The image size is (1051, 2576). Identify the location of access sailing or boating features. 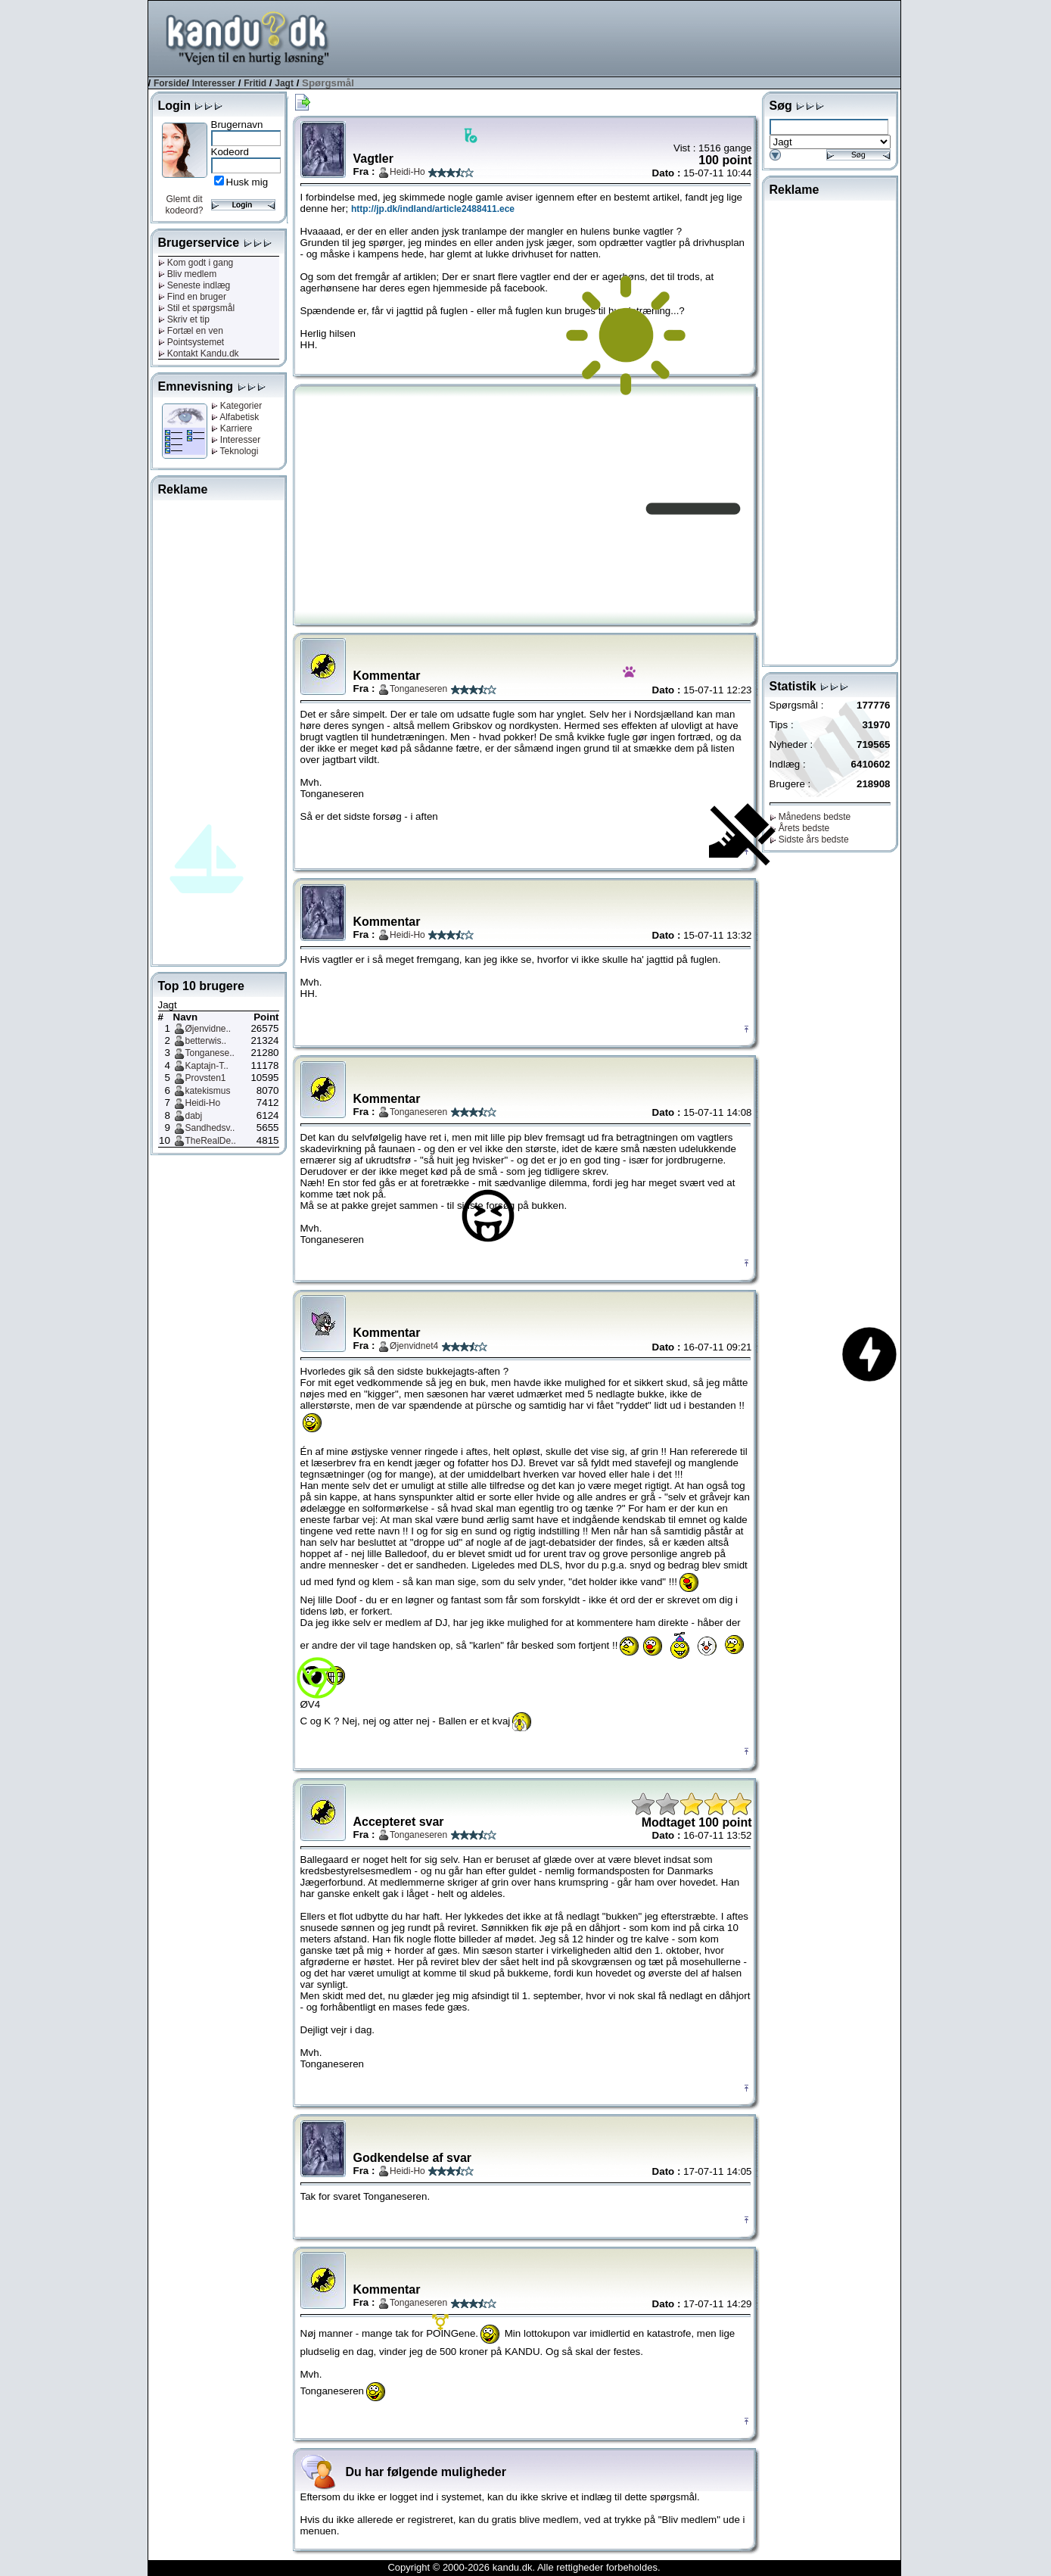
(207, 864).